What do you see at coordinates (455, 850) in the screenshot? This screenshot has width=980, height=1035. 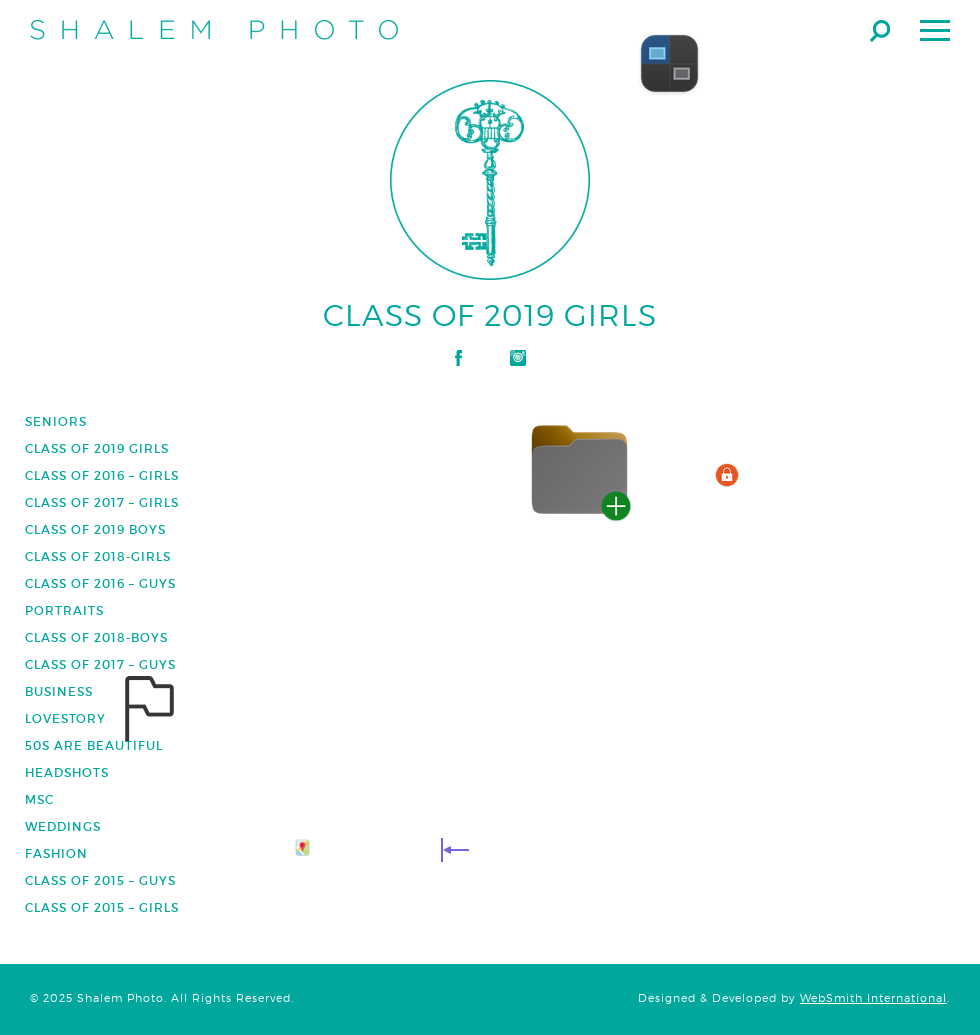 I see `go to the first item in a list or sequence` at bounding box center [455, 850].